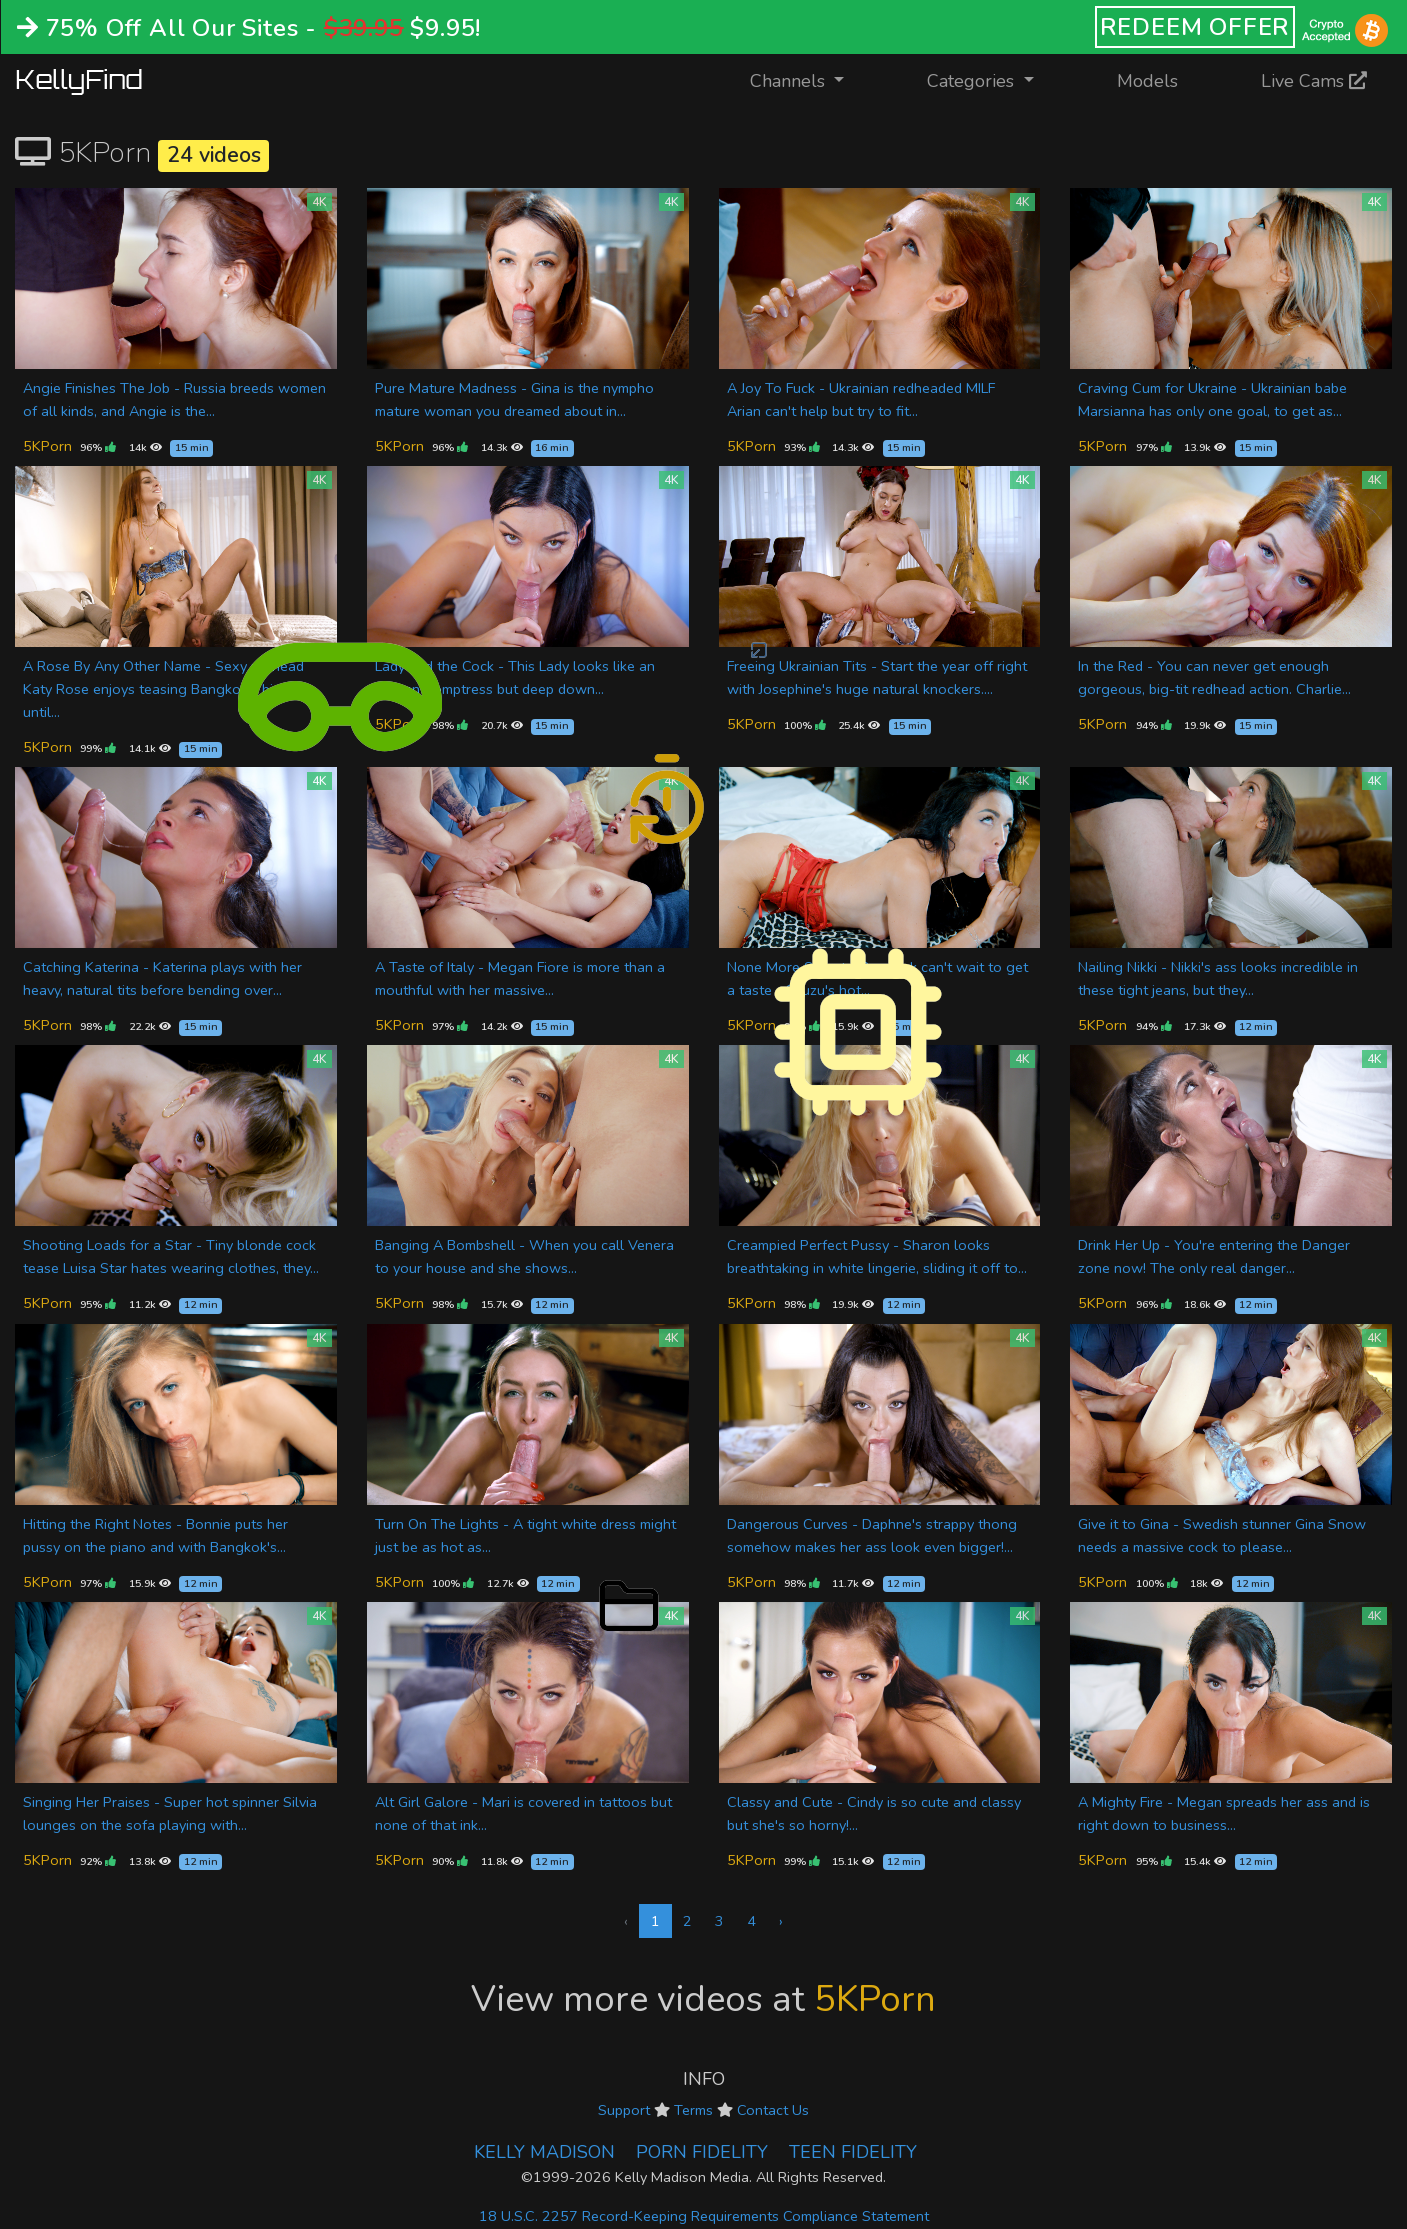  Describe the element at coordinates (858, 1032) in the screenshot. I see `view system performance and processor information` at that location.